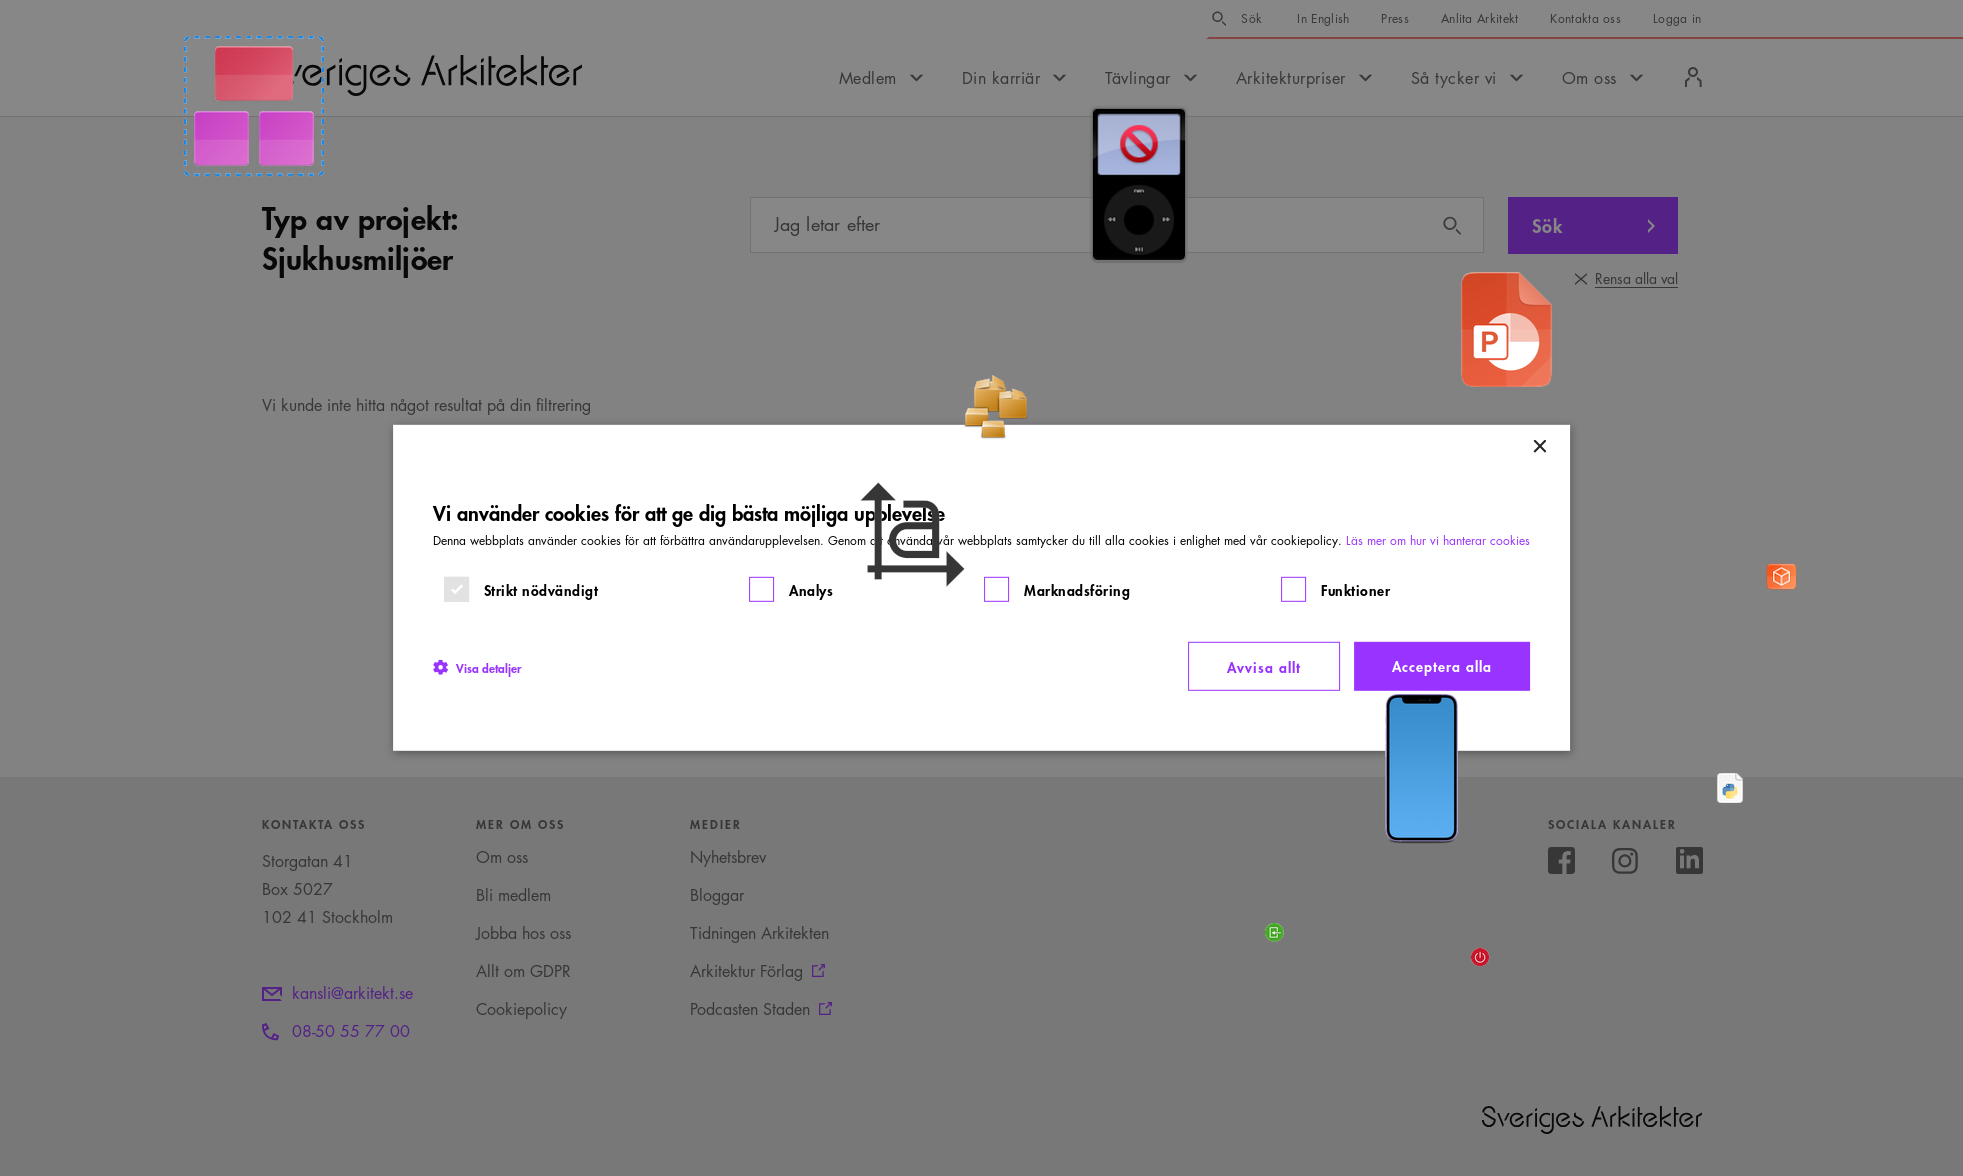  I want to click on python 3 source code file, so click(1730, 788).